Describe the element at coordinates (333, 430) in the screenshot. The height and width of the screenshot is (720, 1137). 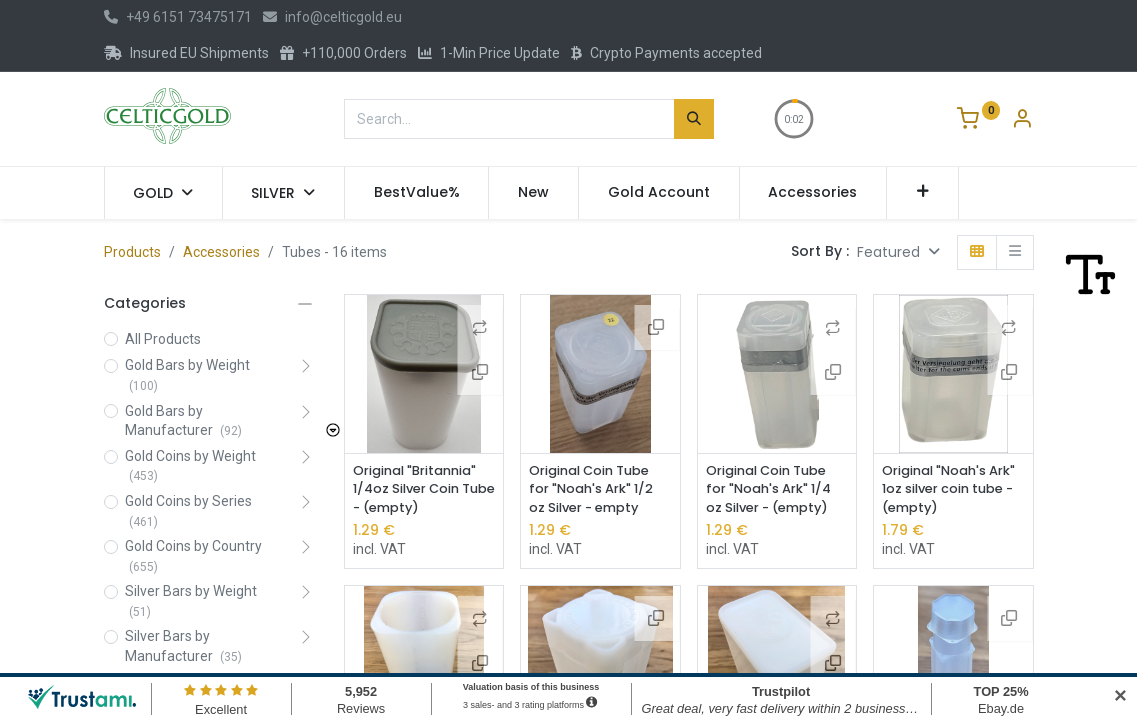
I see `expand dropdown menu` at that location.